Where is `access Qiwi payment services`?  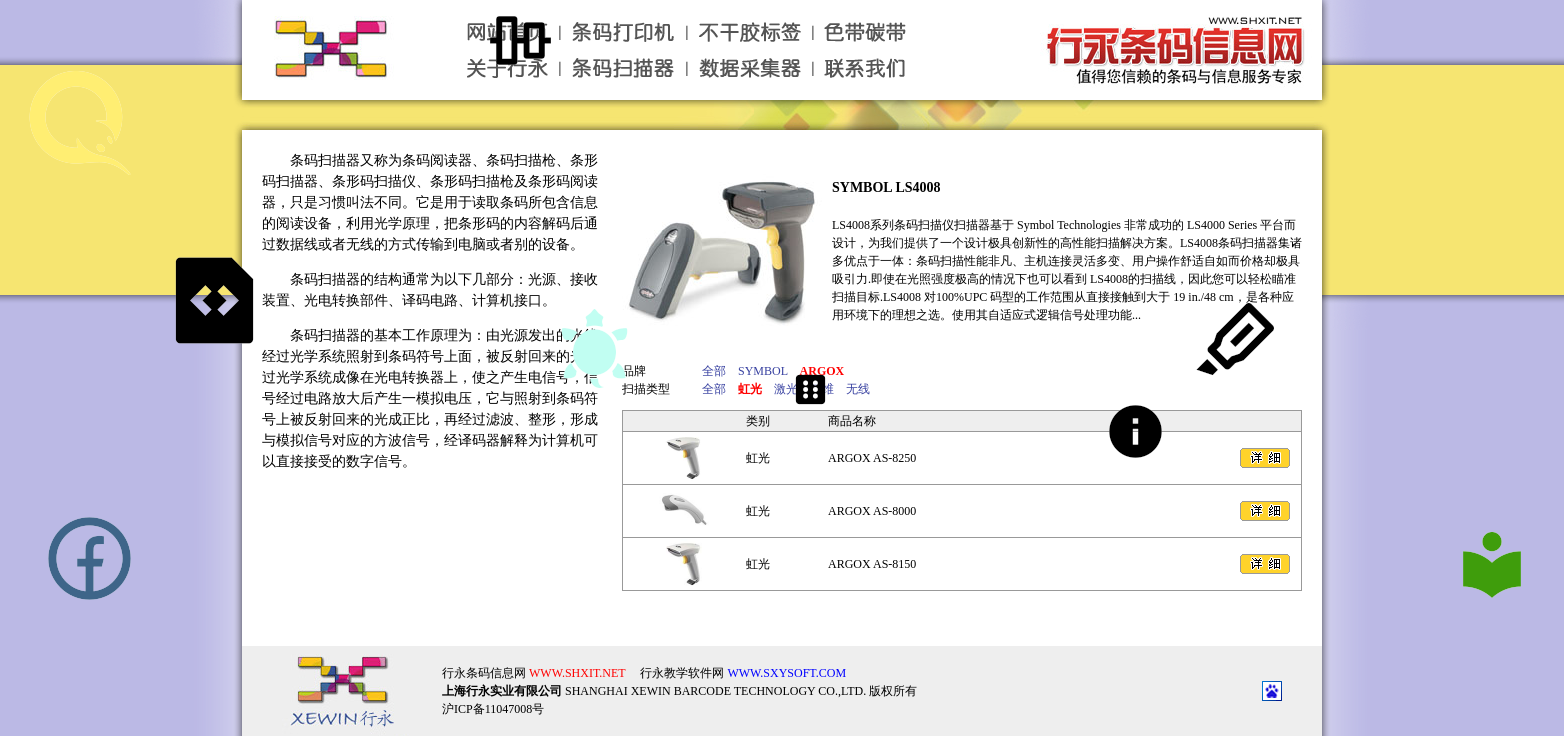 access Qiwi payment services is located at coordinates (80, 123).